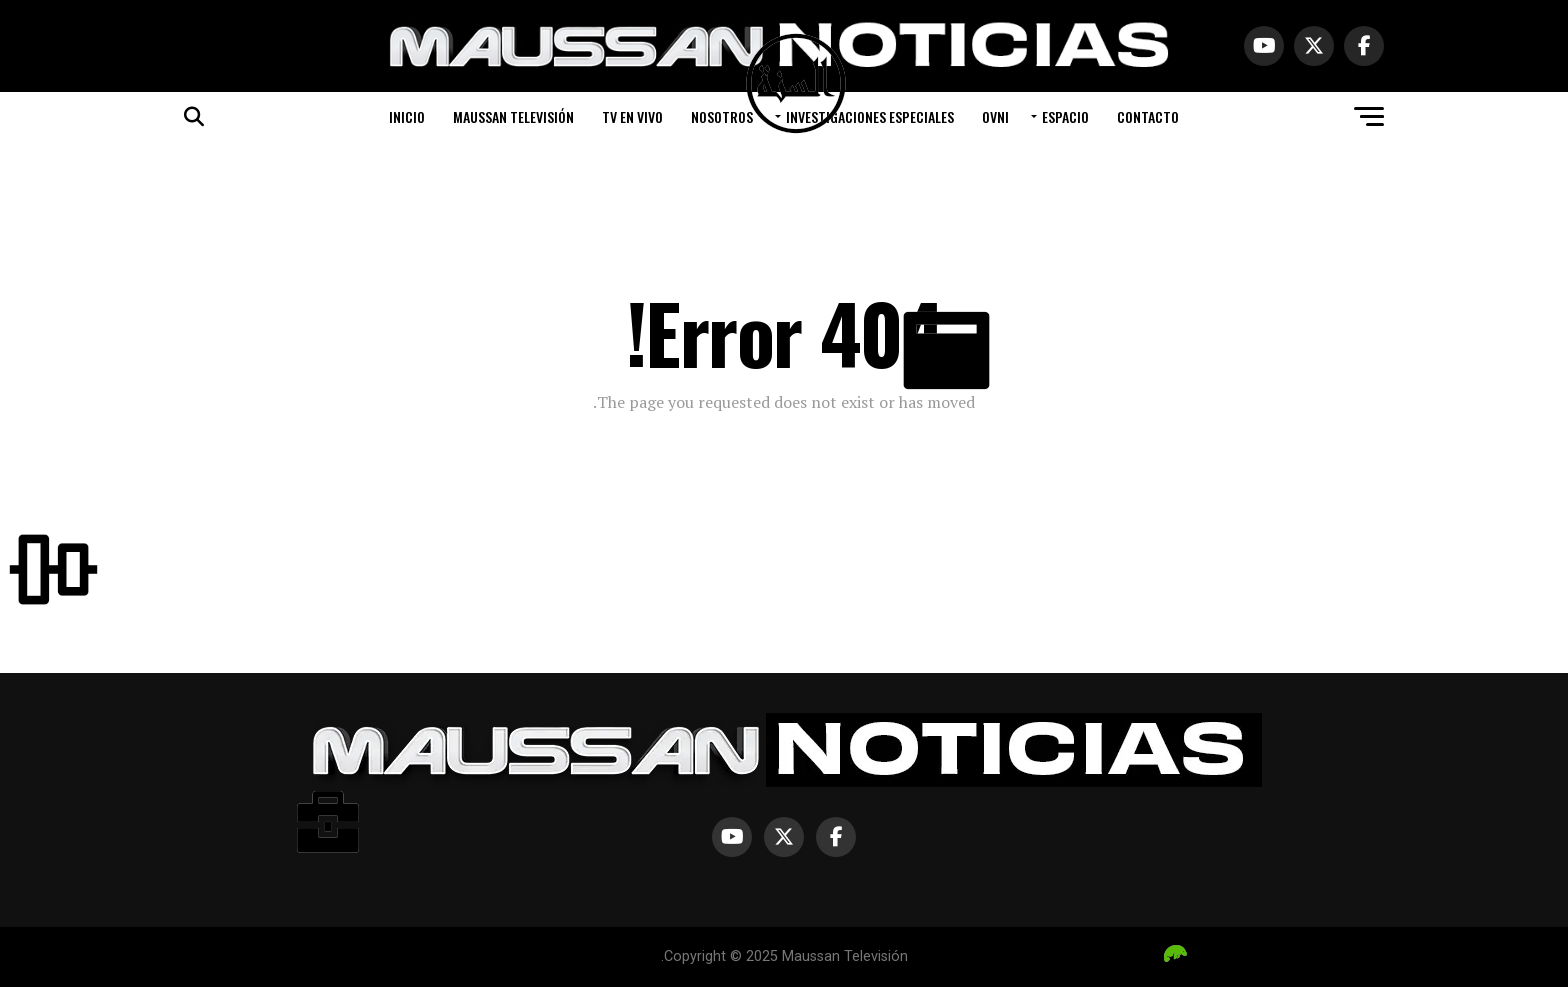  What do you see at coordinates (1175, 953) in the screenshot?
I see `open Studio 3T MongoDB database management tool` at bounding box center [1175, 953].